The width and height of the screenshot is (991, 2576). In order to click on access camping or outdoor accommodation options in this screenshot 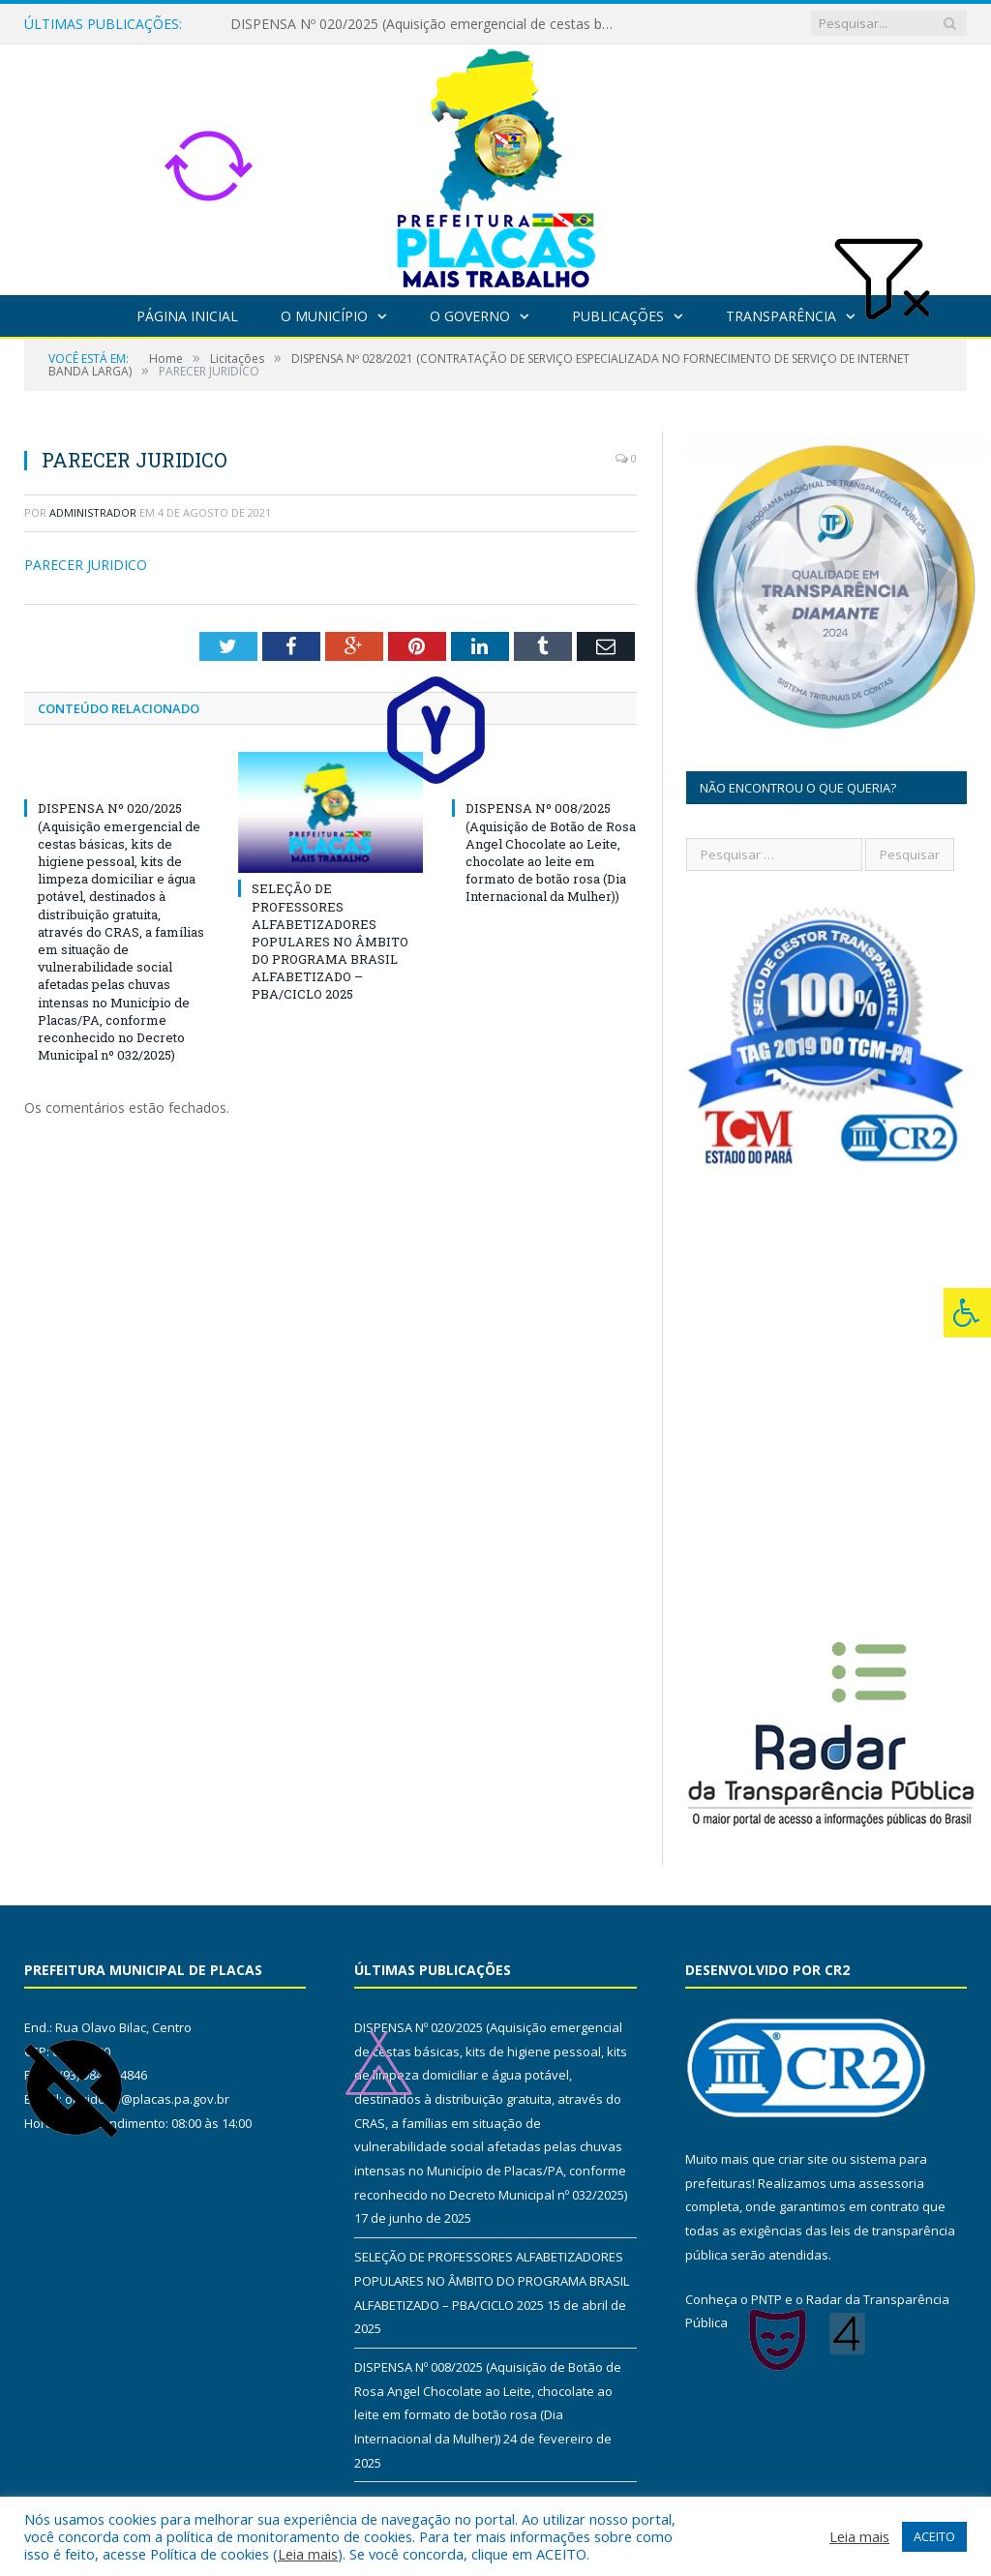, I will do `click(378, 2066)`.